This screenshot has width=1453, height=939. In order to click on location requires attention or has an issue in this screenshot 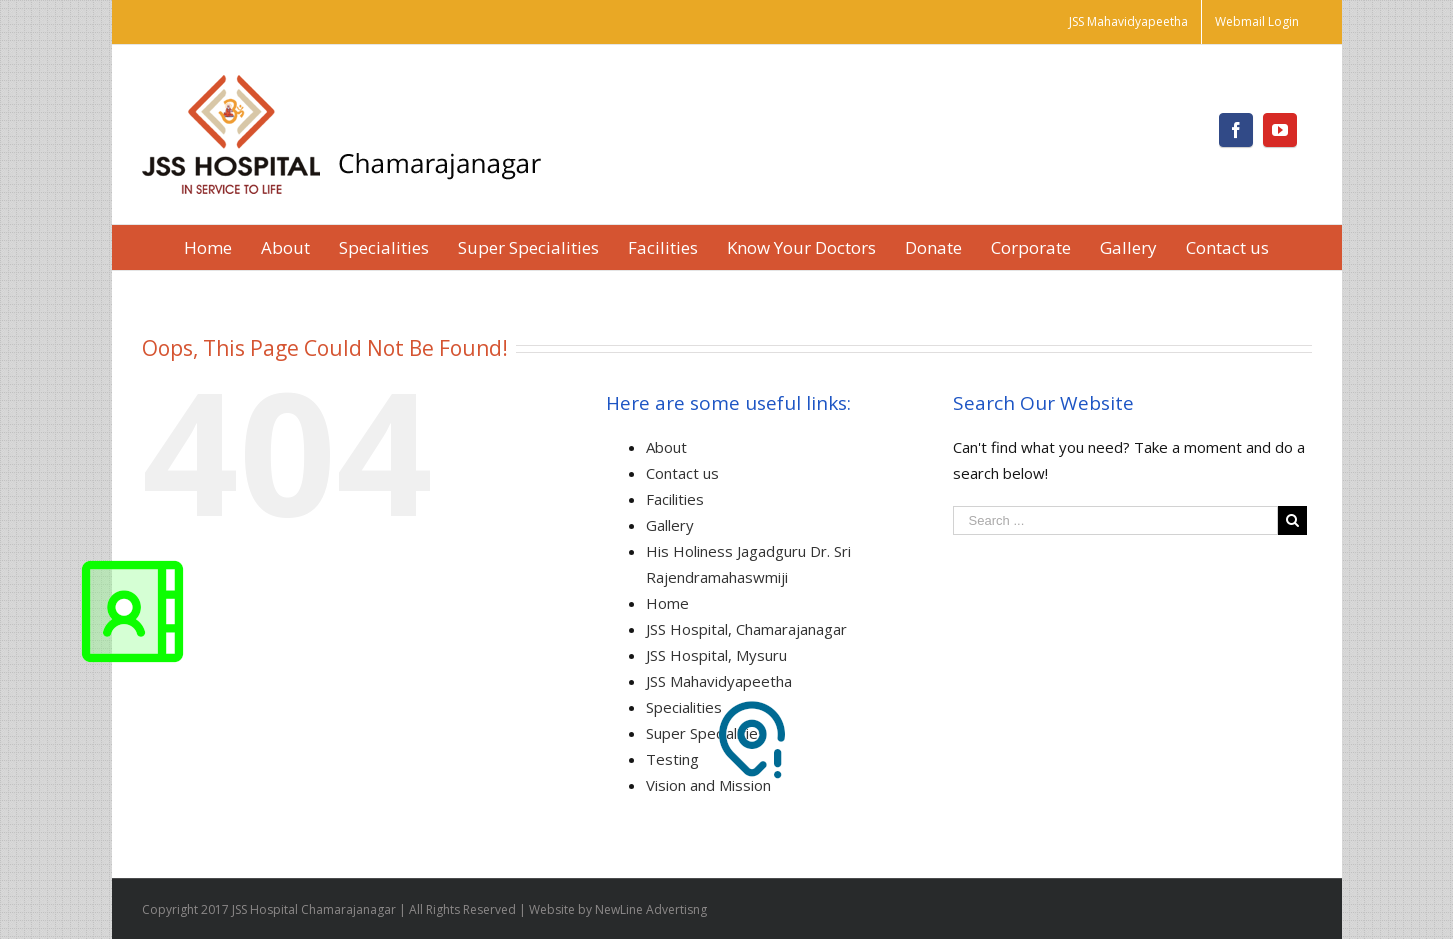, I will do `click(752, 738)`.